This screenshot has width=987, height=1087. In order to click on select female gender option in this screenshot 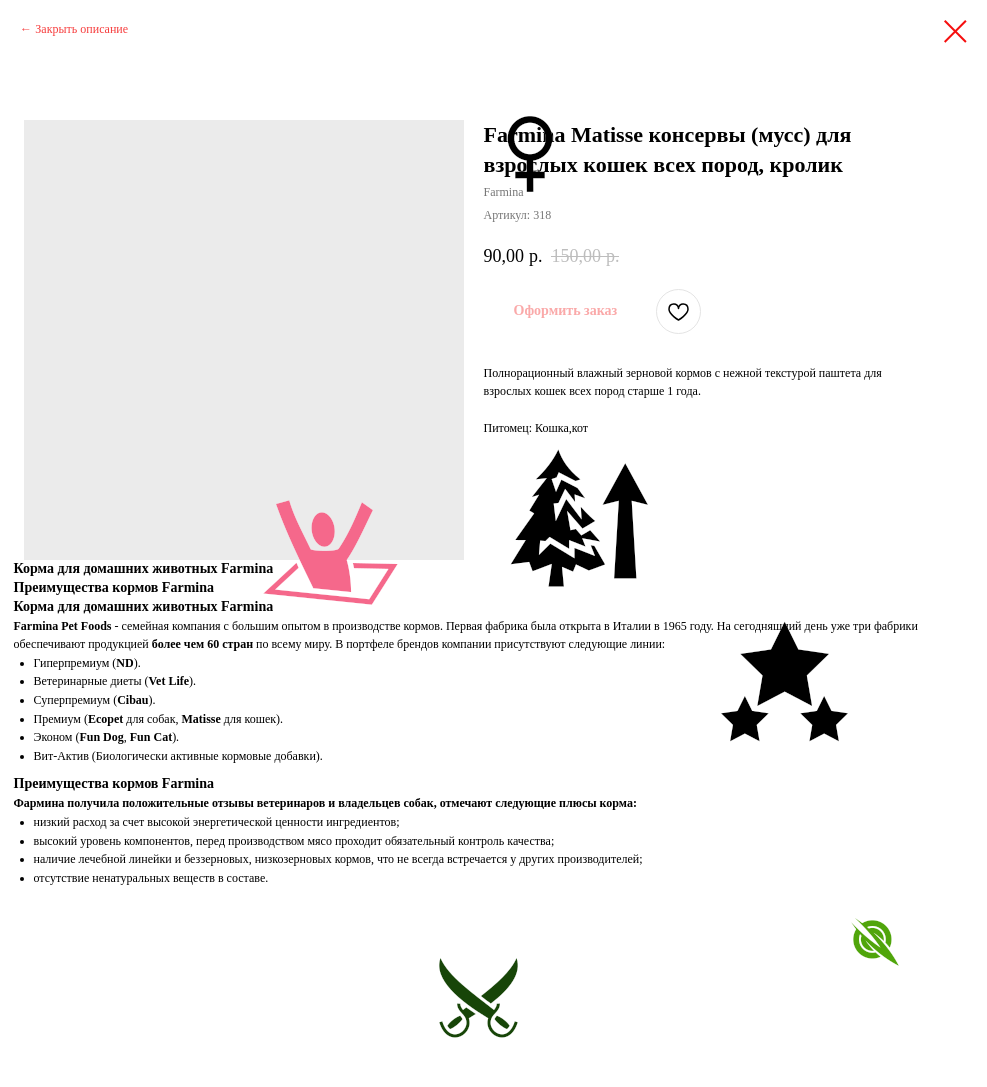, I will do `click(530, 154)`.